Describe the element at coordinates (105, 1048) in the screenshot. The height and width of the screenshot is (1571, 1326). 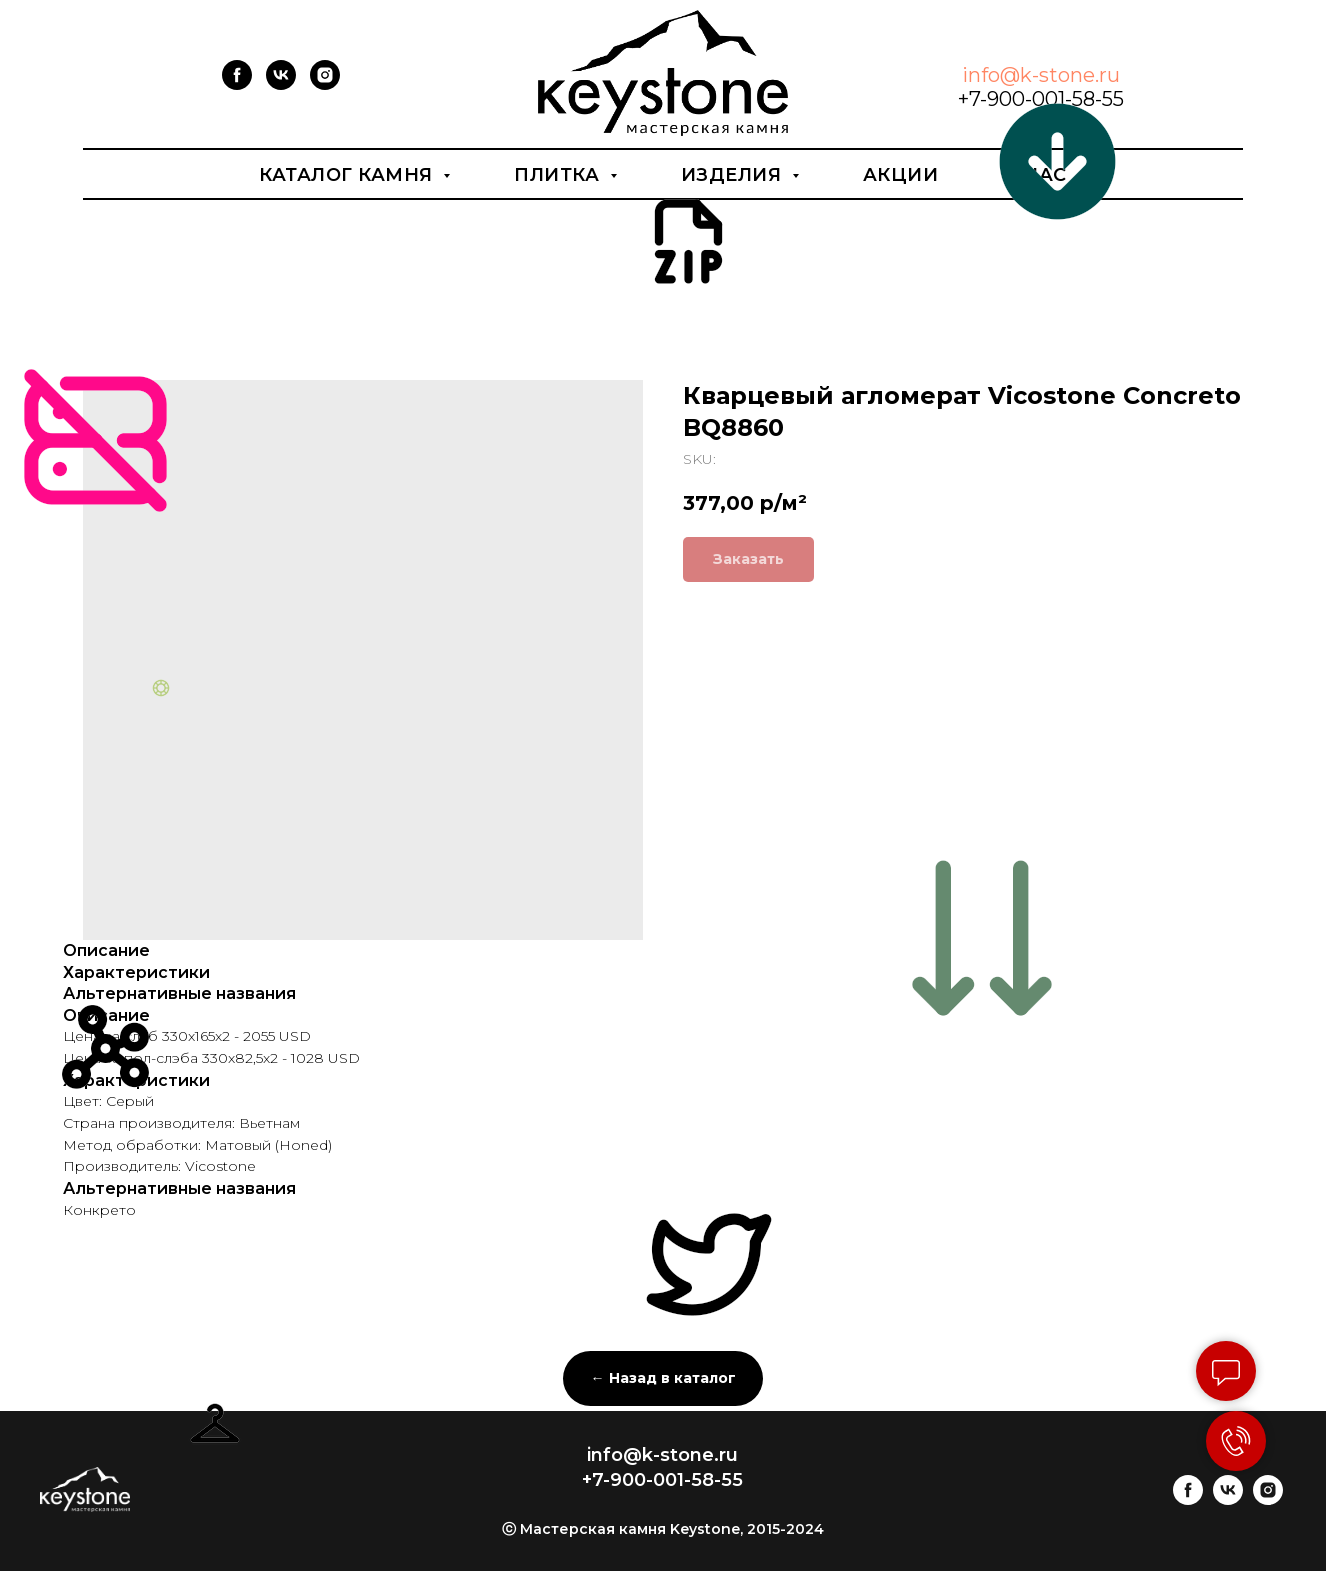
I see `view network or connection graph` at that location.